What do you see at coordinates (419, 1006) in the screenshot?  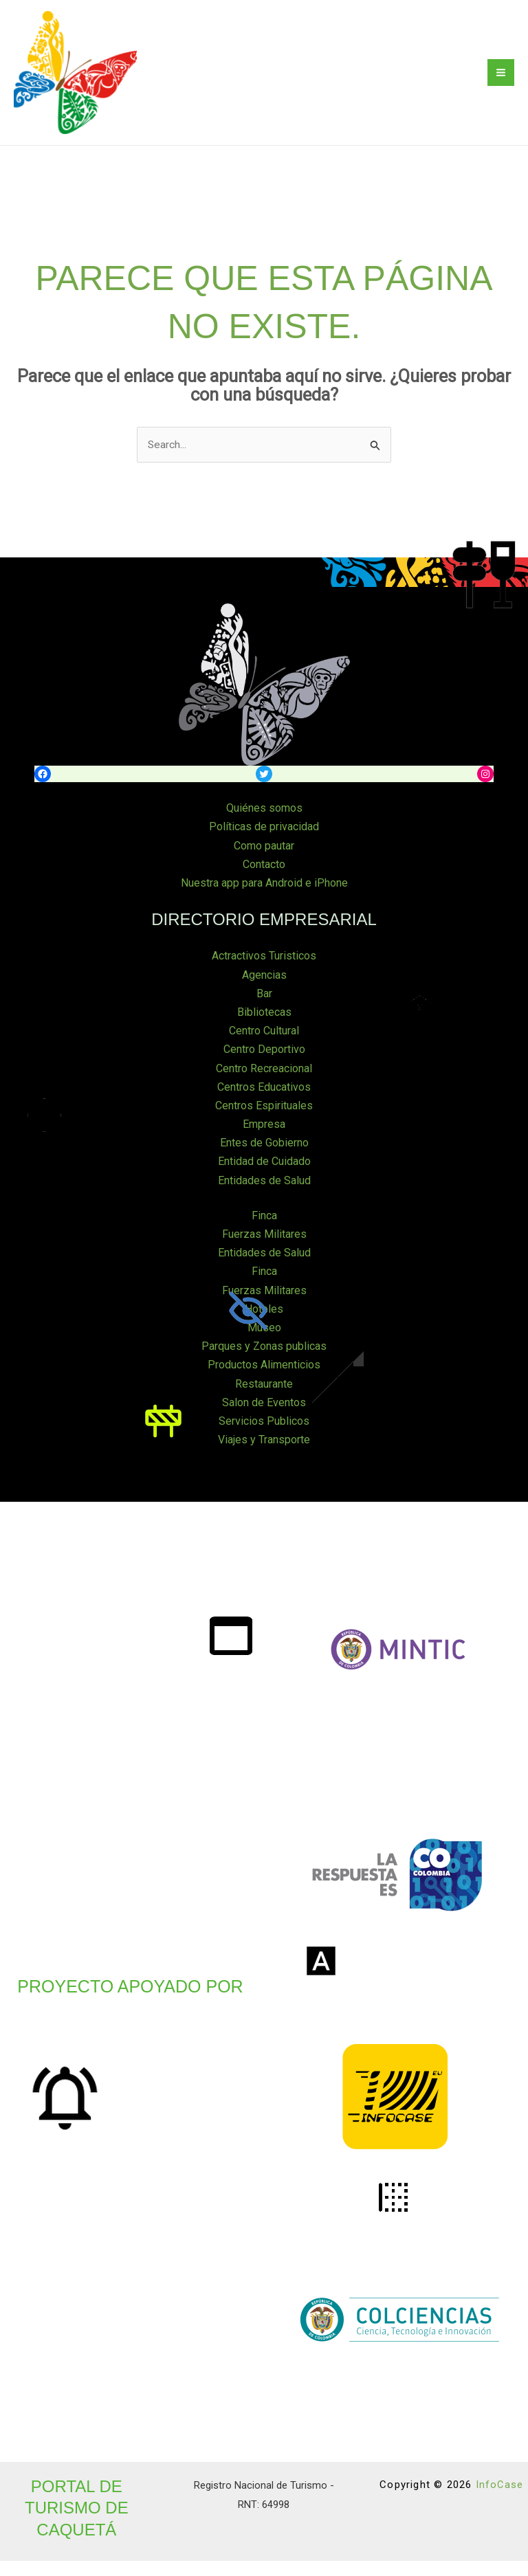 I see `view nearby museums` at bounding box center [419, 1006].